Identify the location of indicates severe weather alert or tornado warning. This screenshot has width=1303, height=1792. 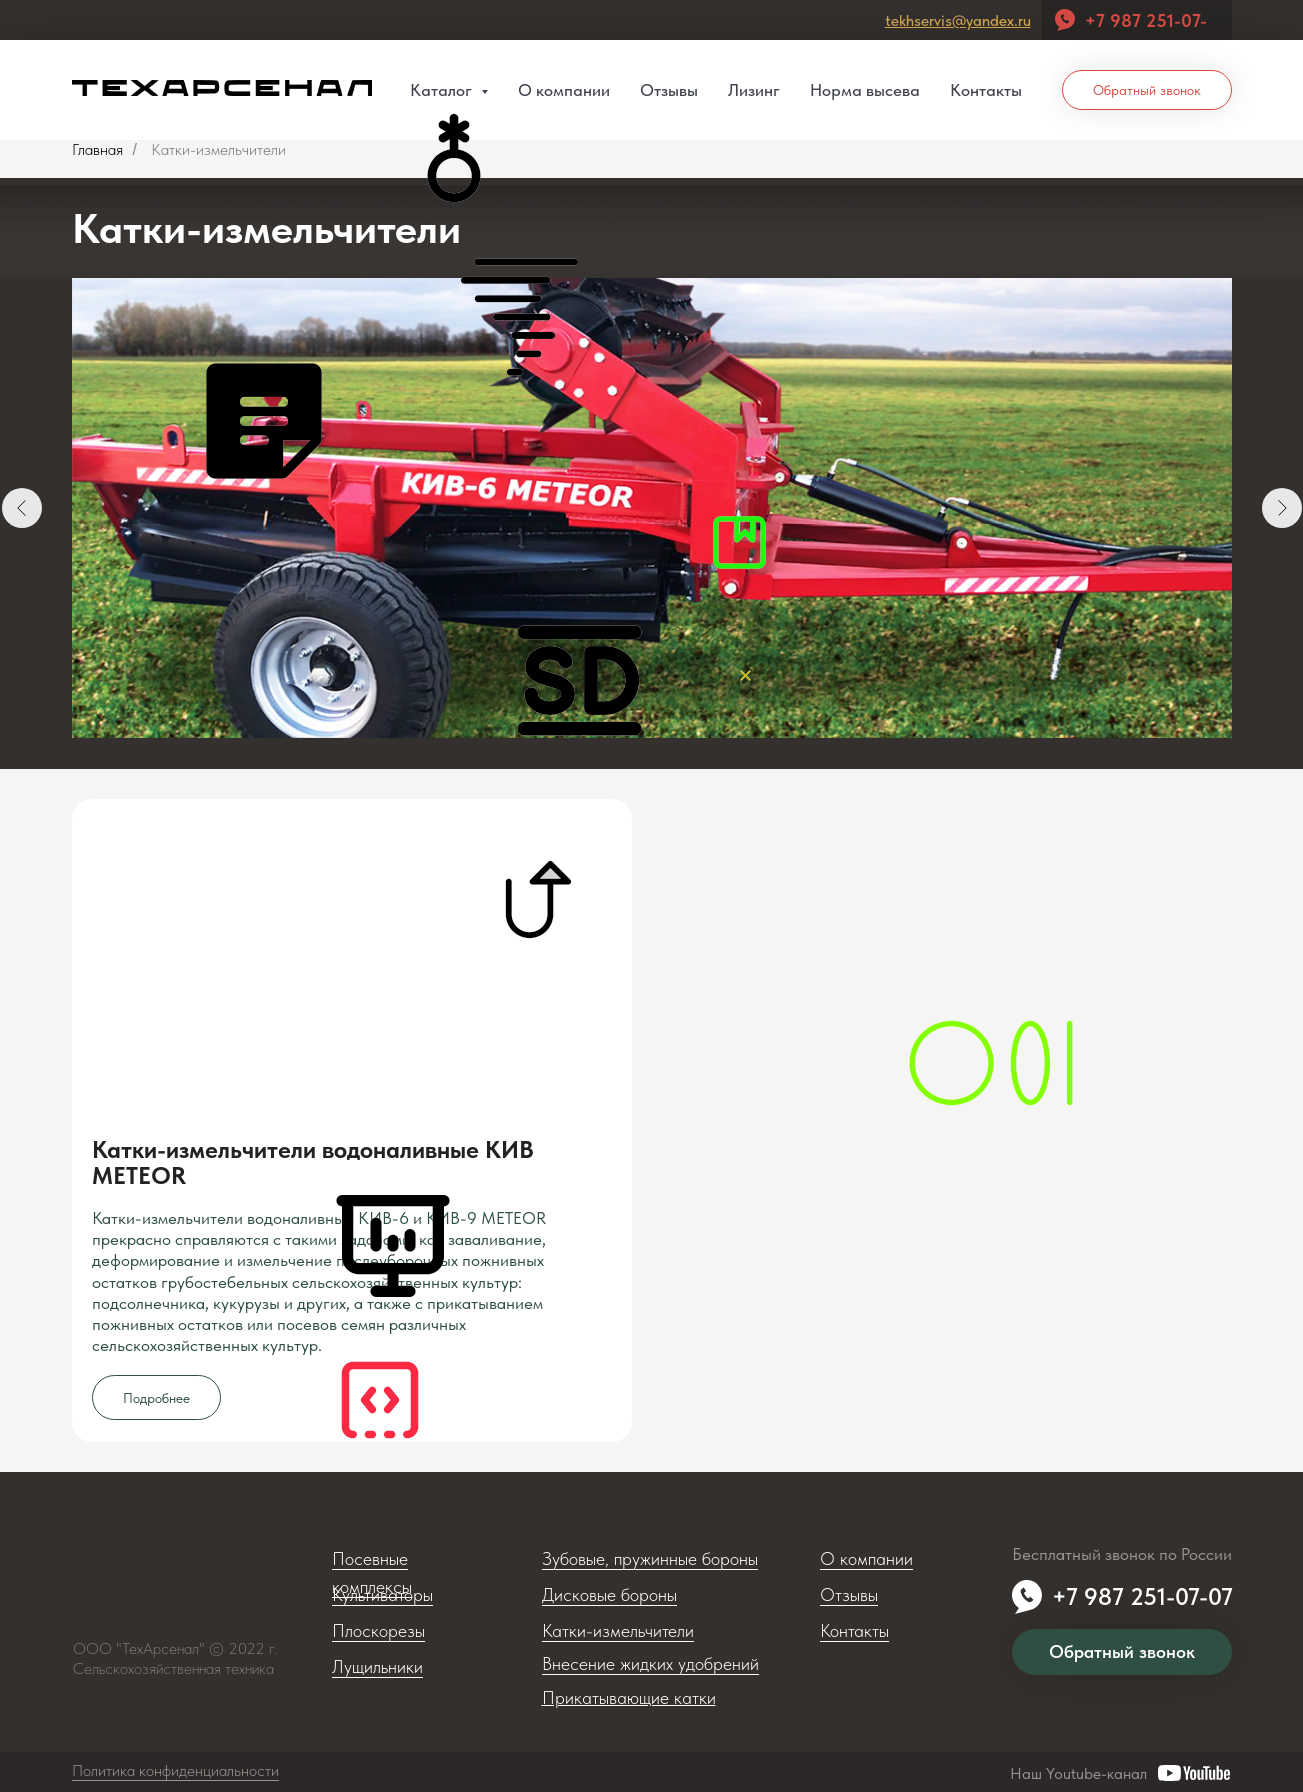
(519, 312).